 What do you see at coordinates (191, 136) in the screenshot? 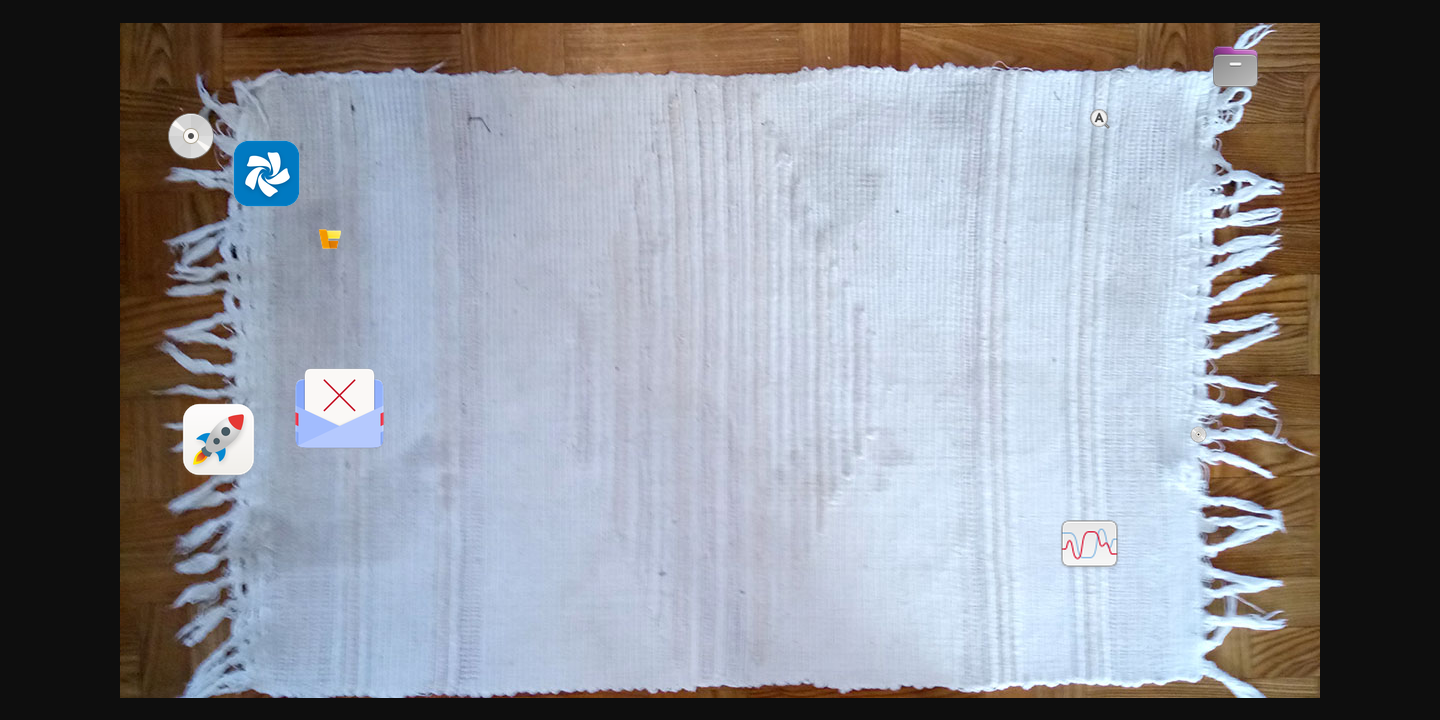
I see `access cd/dvd drive` at bounding box center [191, 136].